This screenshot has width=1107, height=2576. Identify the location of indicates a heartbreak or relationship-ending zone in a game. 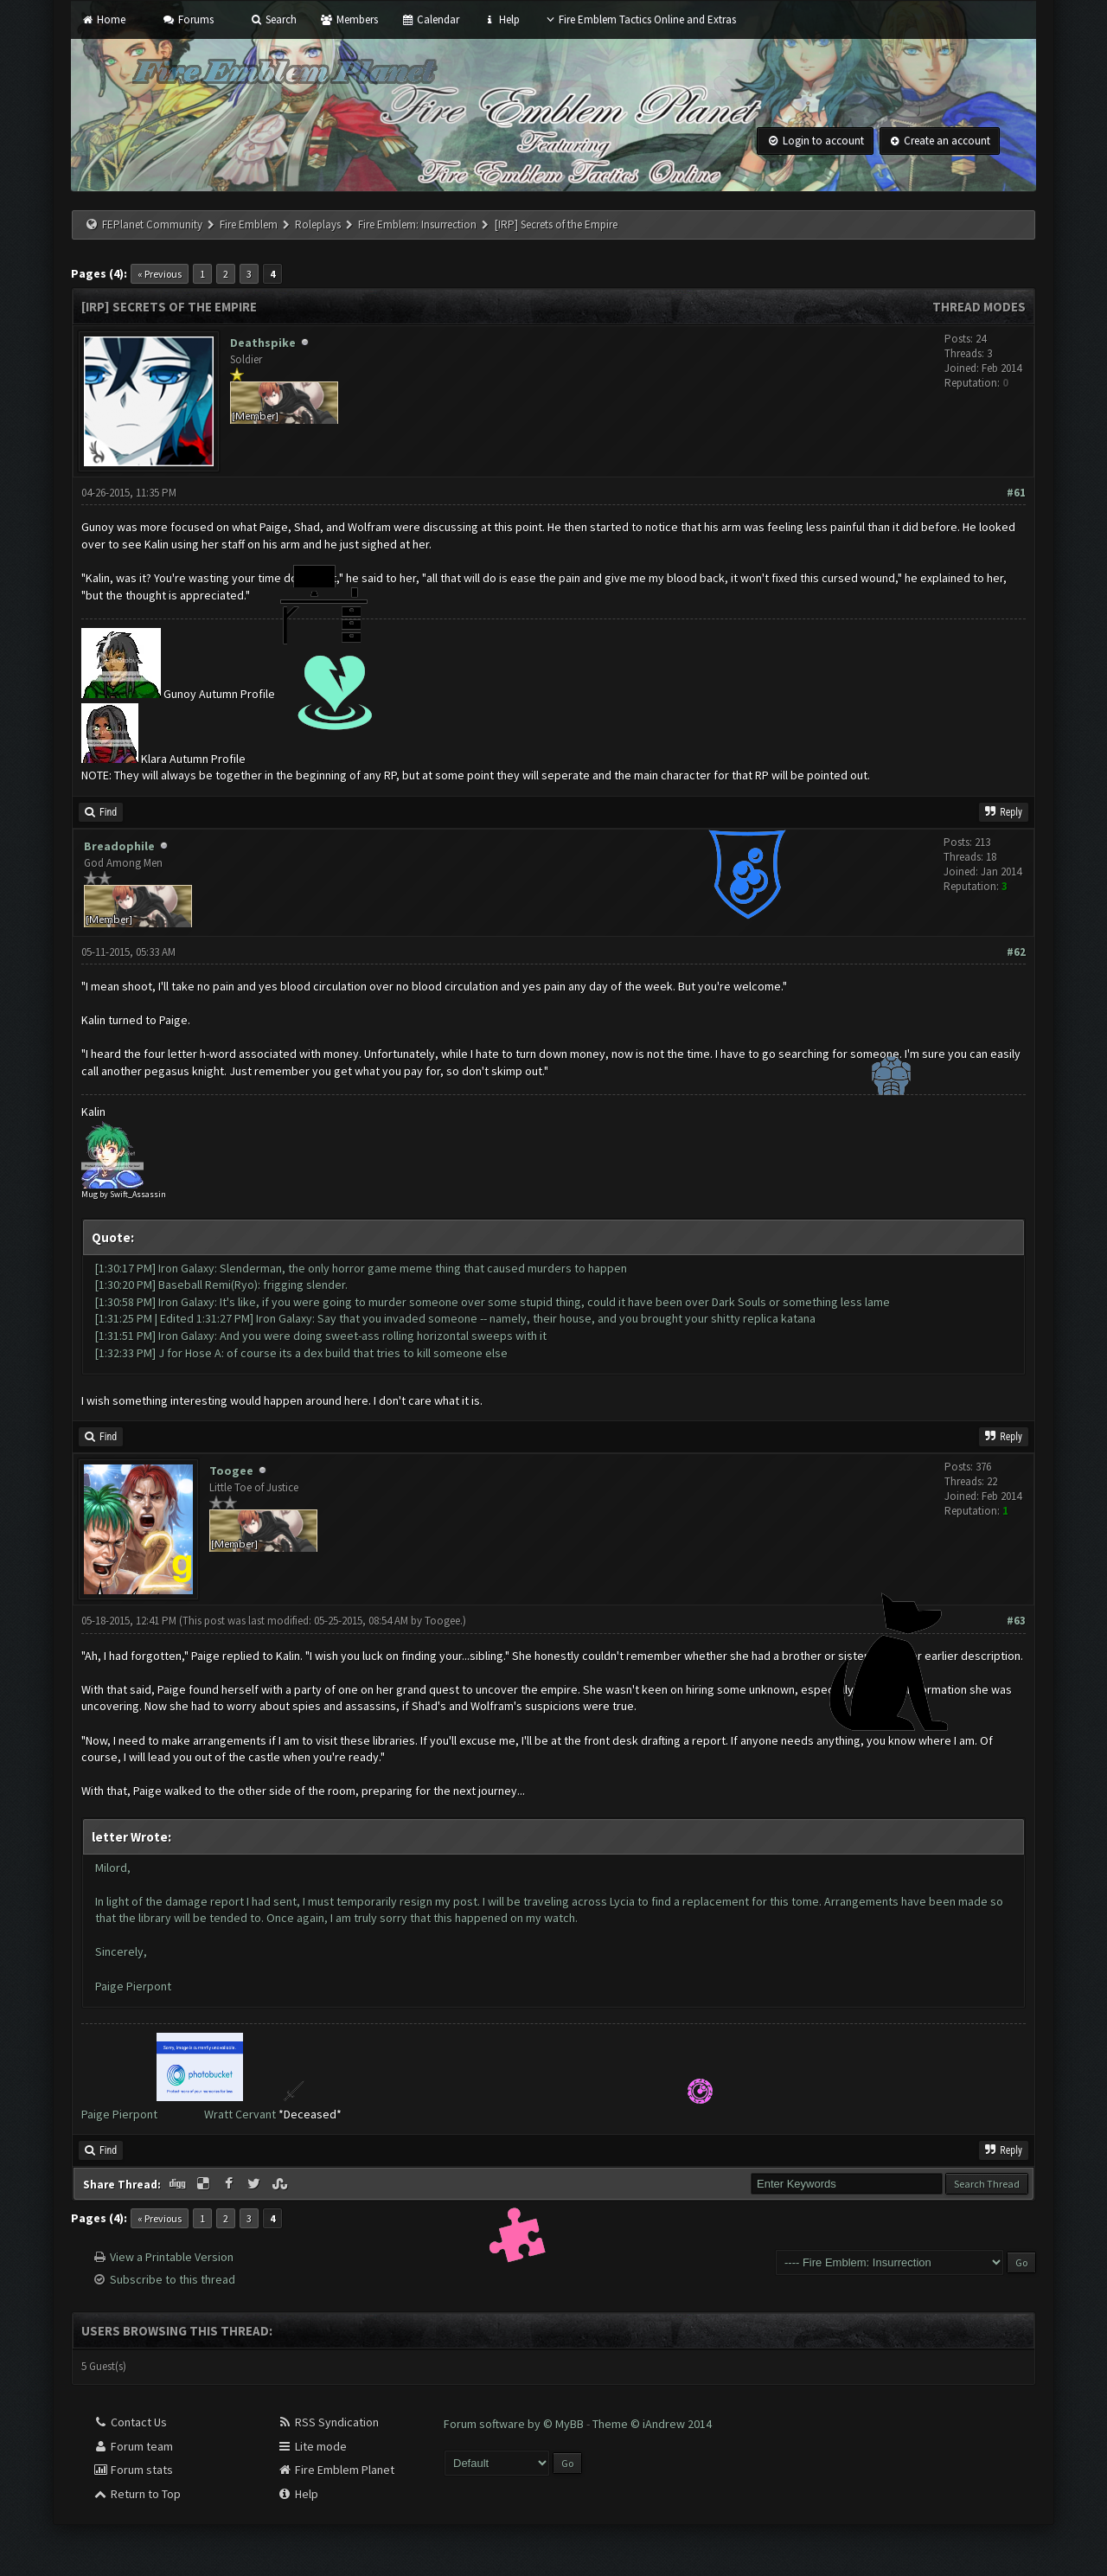
(335, 692).